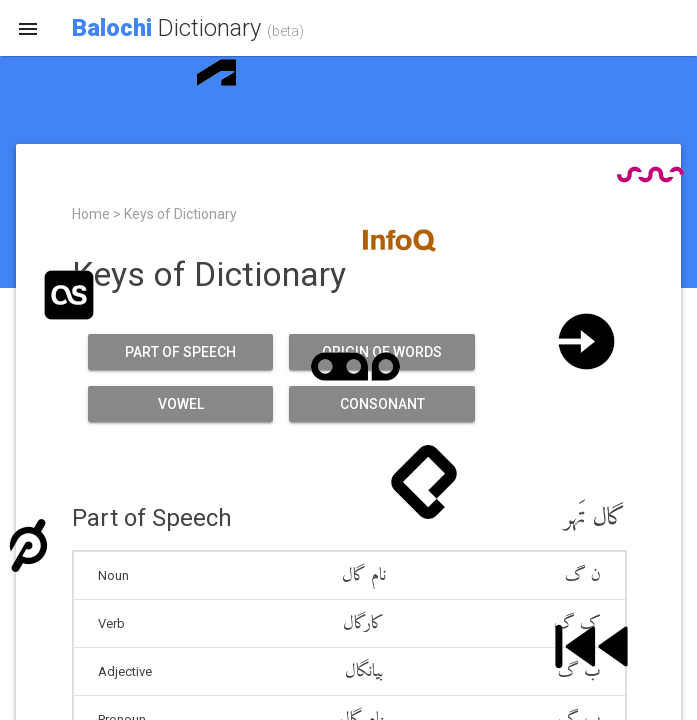  Describe the element at coordinates (650, 174) in the screenshot. I see `SWR (stale-while-revalidate) library logo` at that location.